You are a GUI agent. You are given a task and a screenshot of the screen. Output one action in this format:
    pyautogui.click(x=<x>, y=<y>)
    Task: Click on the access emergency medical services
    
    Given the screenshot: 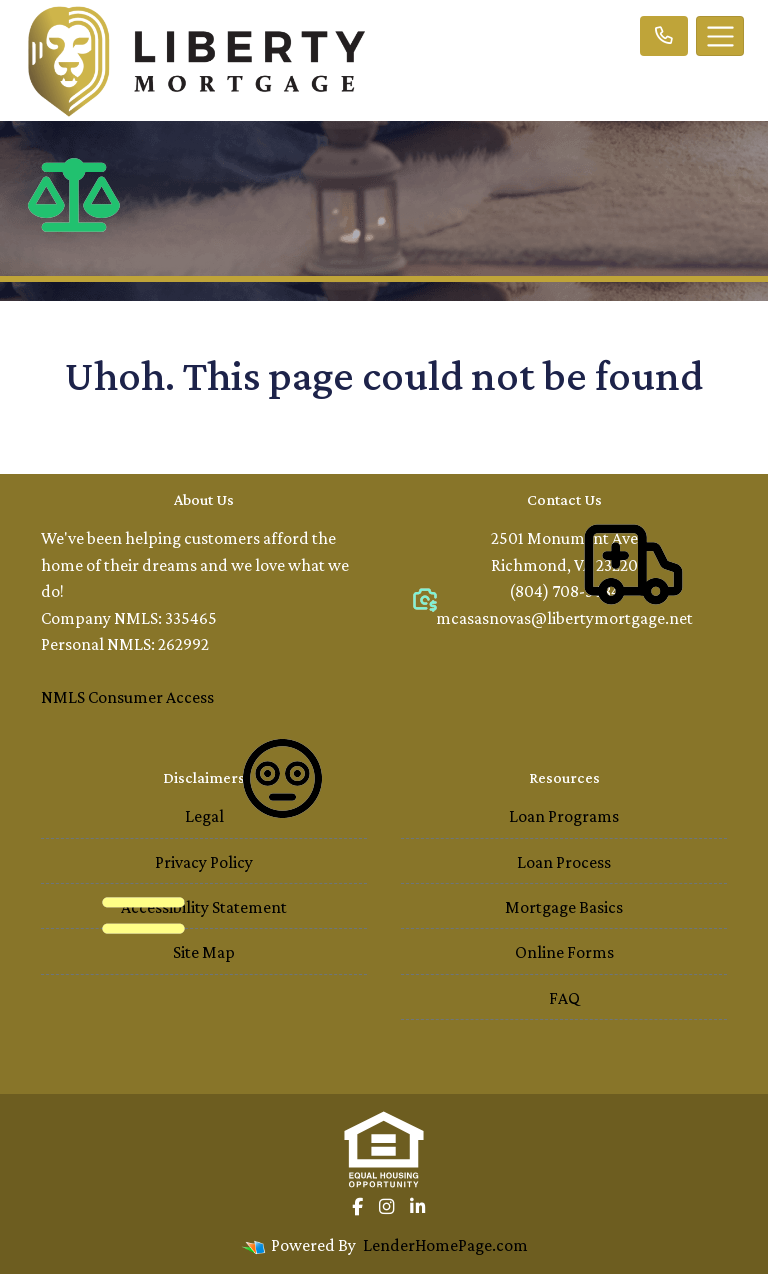 What is the action you would take?
    pyautogui.click(x=633, y=564)
    